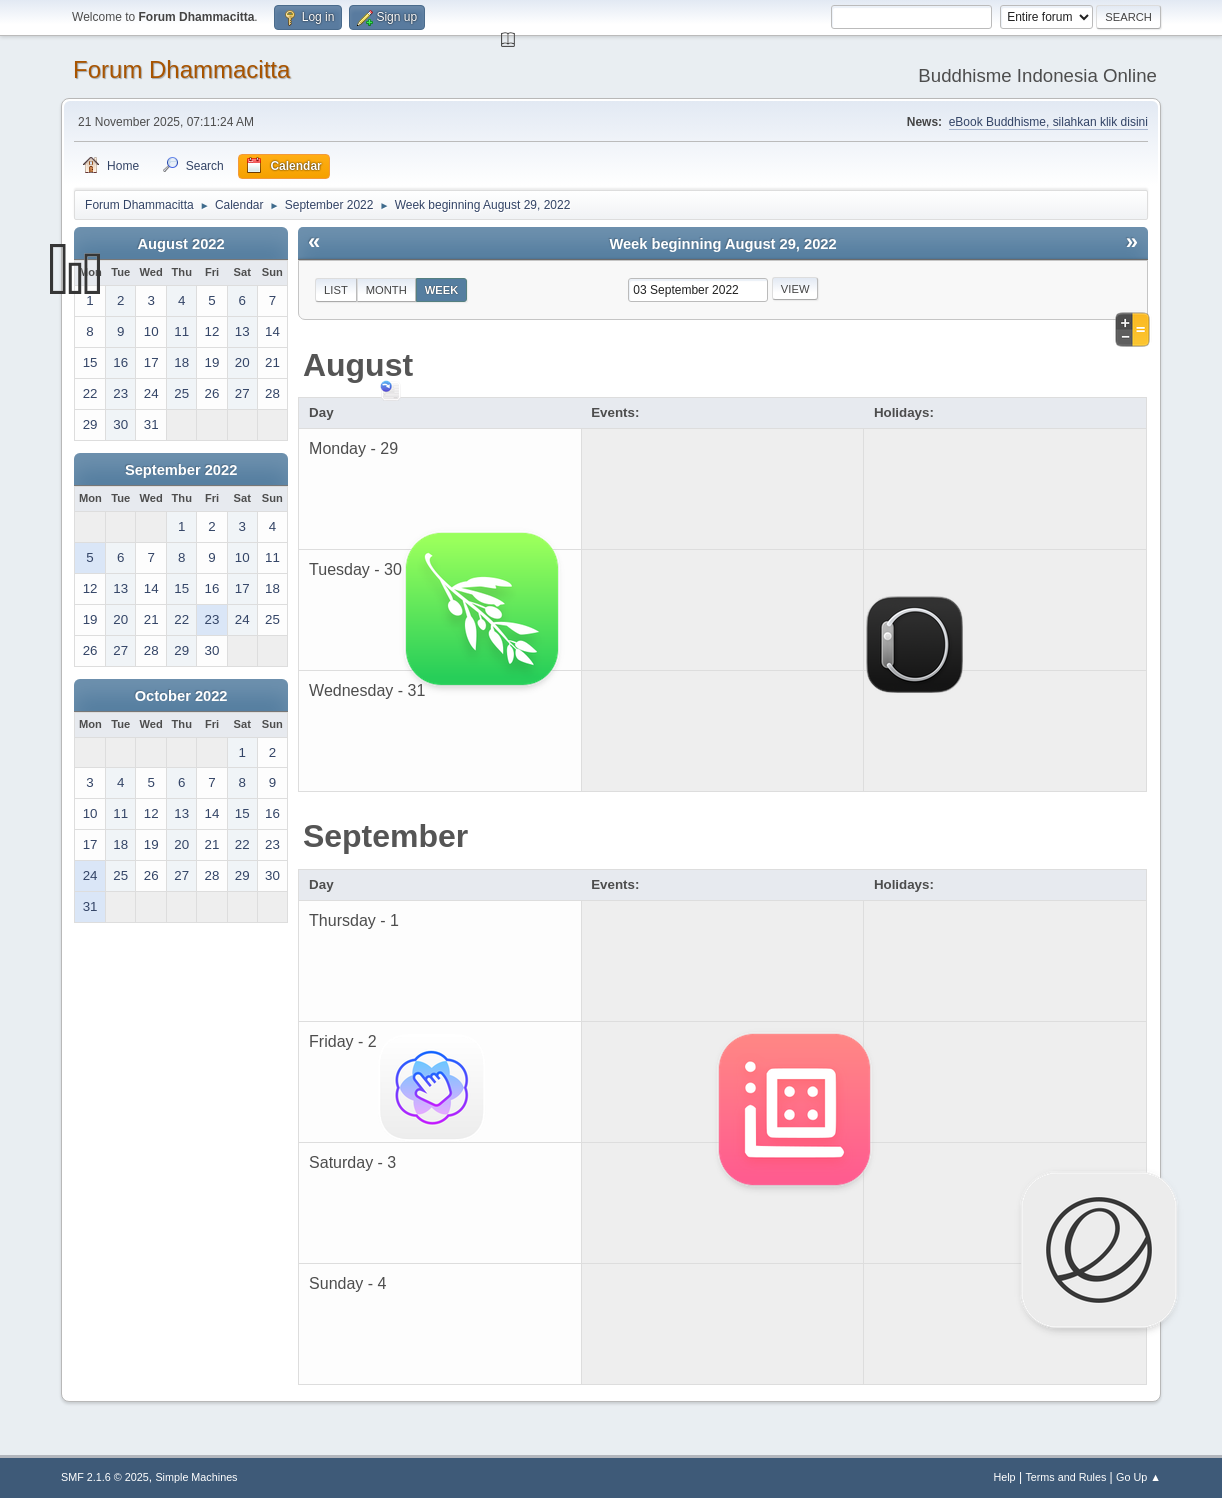 Image resolution: width=1222 pixels, height=1498 pixels. What do you see at coordinates (1099, 1250) in the screenshot?
I see `launch elementary OS app or settings` at bounding box center [1099, 1250].